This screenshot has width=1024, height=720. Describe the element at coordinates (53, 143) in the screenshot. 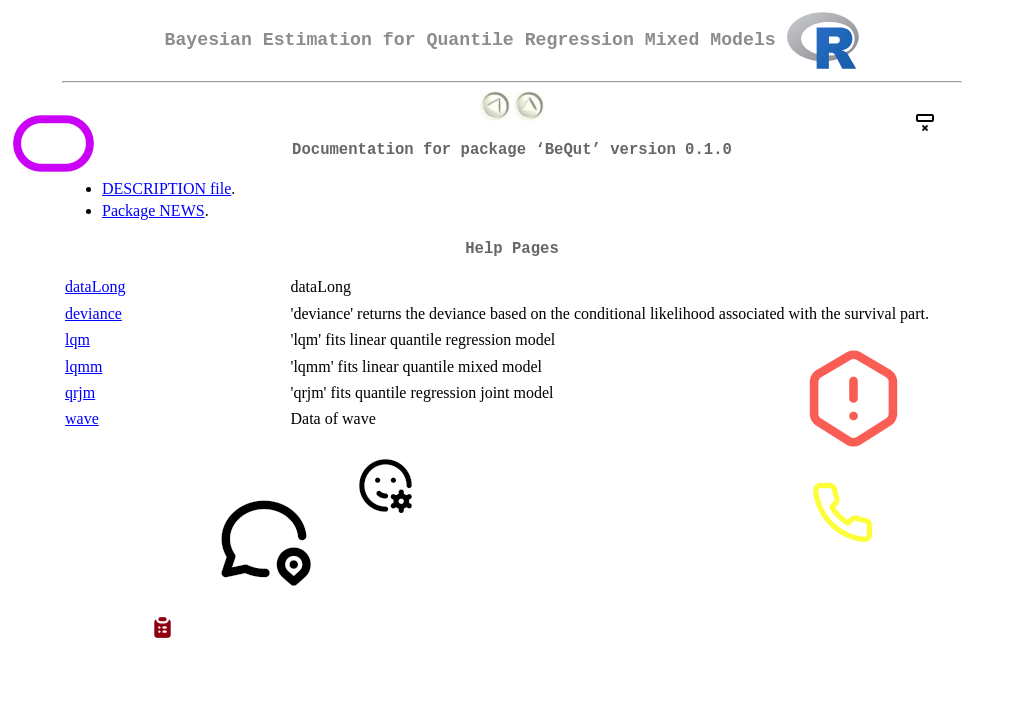

I see `medication or pill tracker` at that location.